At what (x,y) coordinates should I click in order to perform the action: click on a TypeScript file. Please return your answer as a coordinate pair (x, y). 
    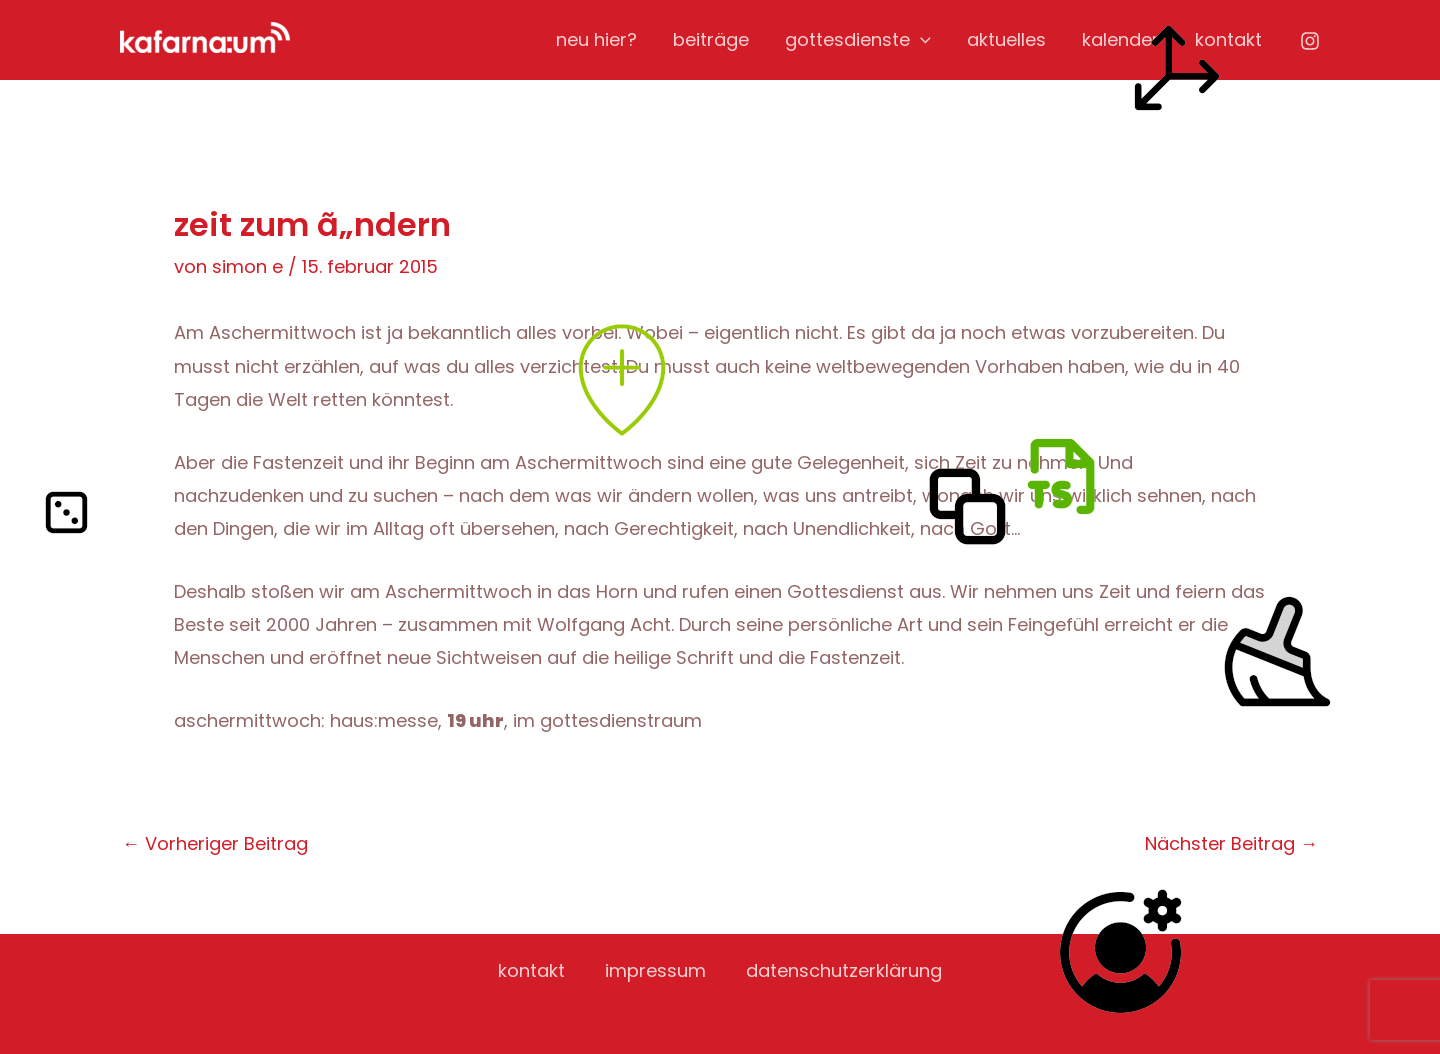
    Looking at the image, I should click on (1062, 476).